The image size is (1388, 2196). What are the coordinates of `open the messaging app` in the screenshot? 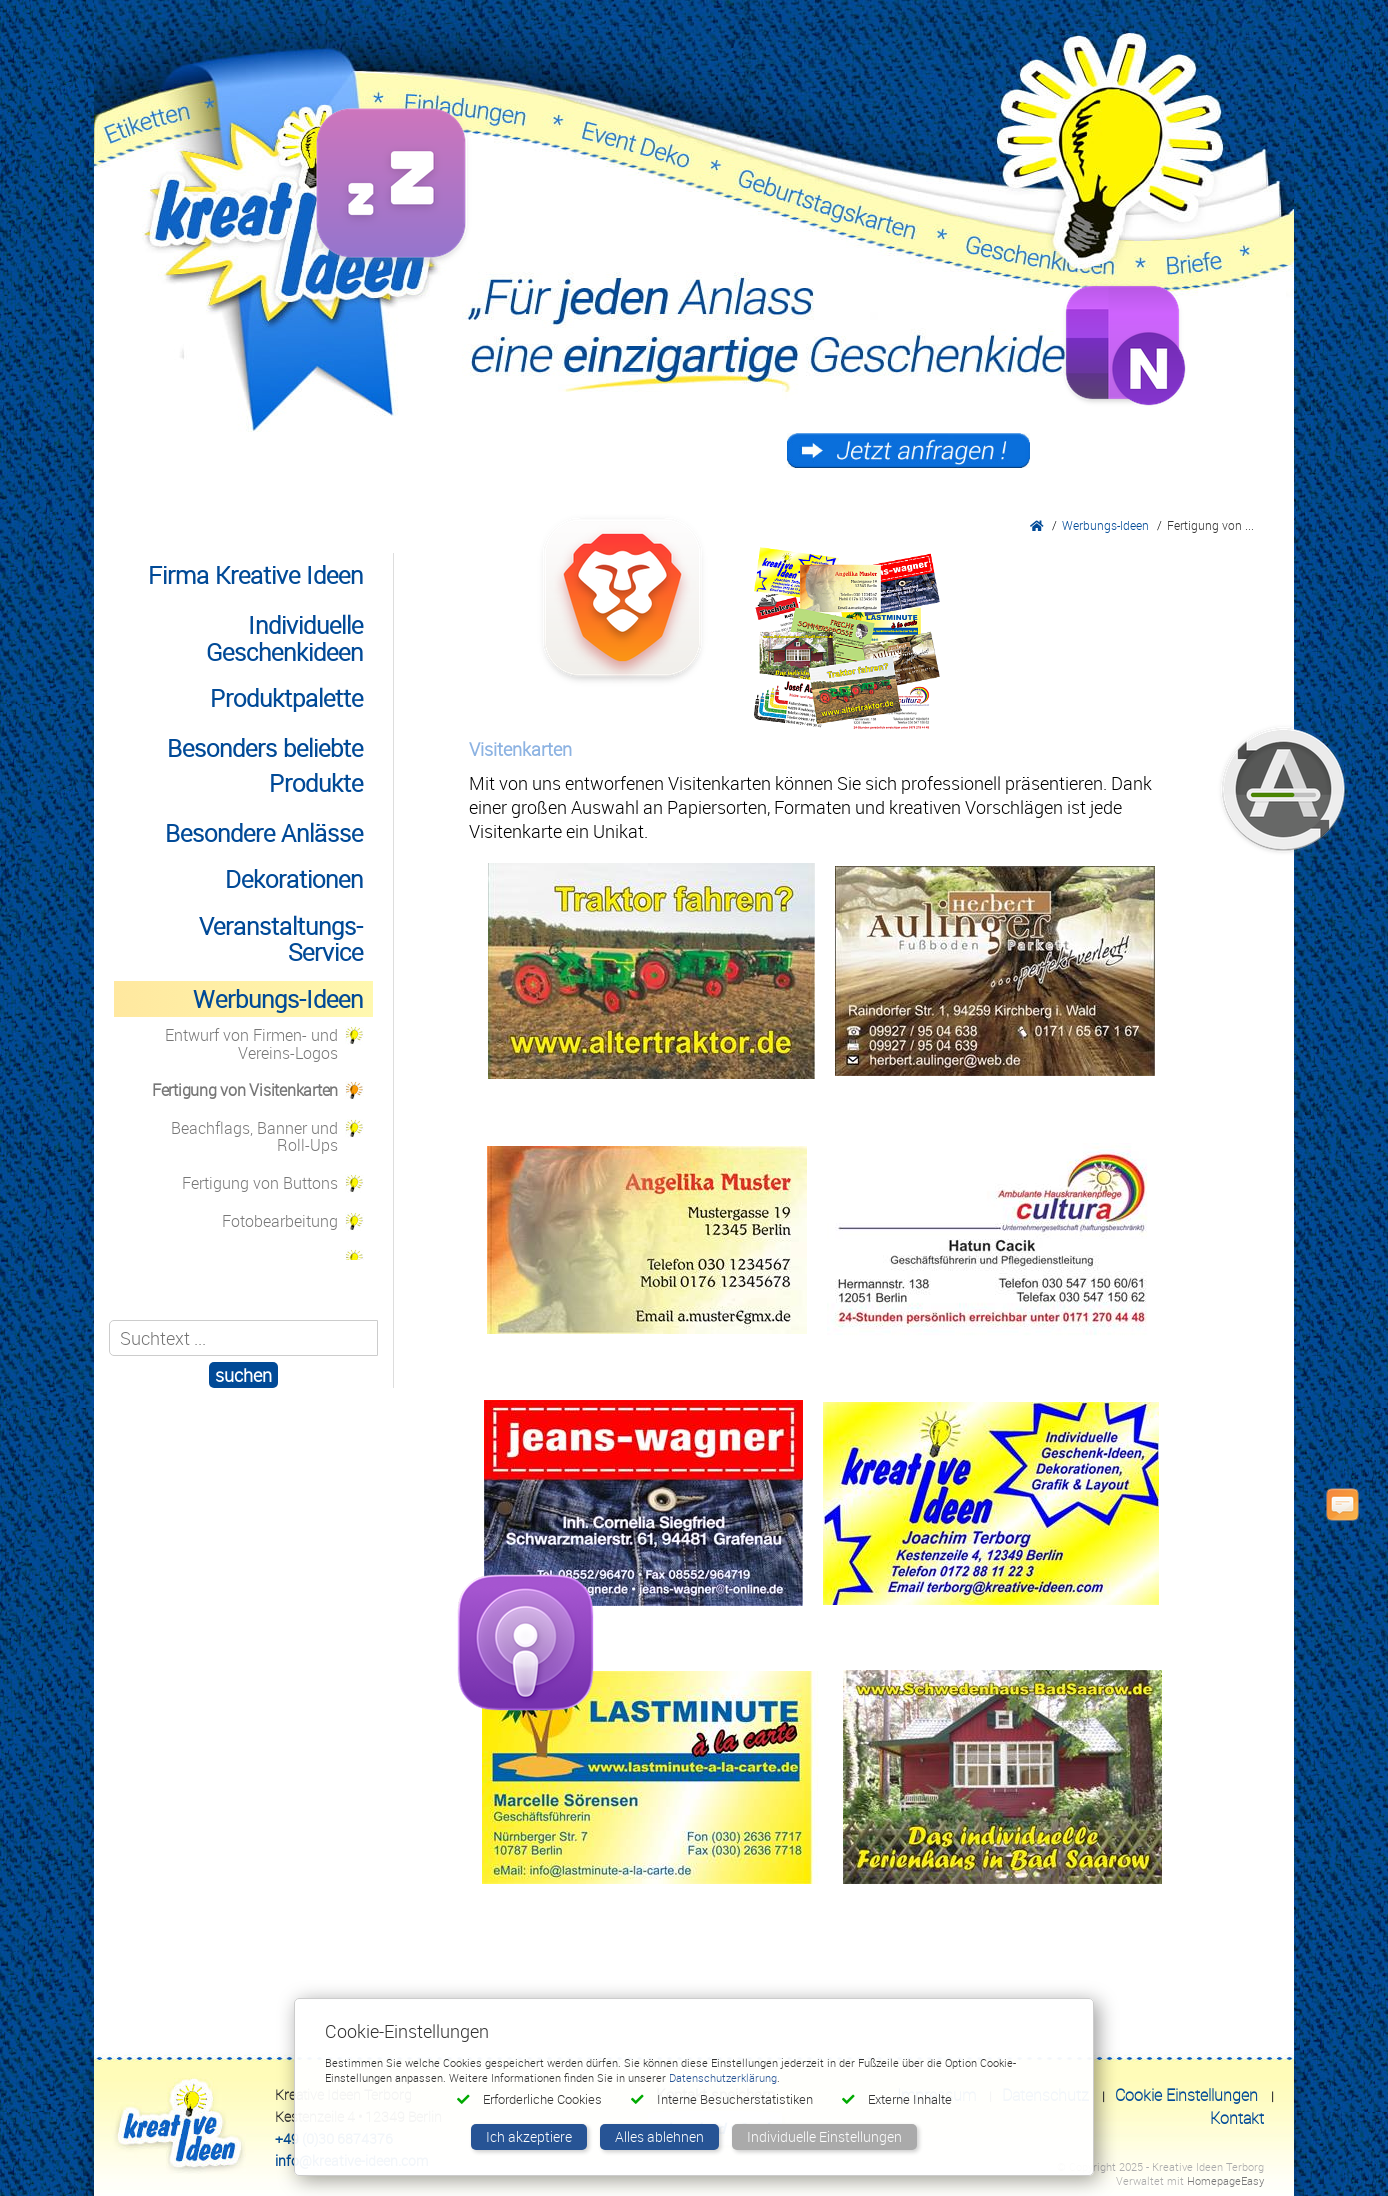 It's located at (1342, 1504).